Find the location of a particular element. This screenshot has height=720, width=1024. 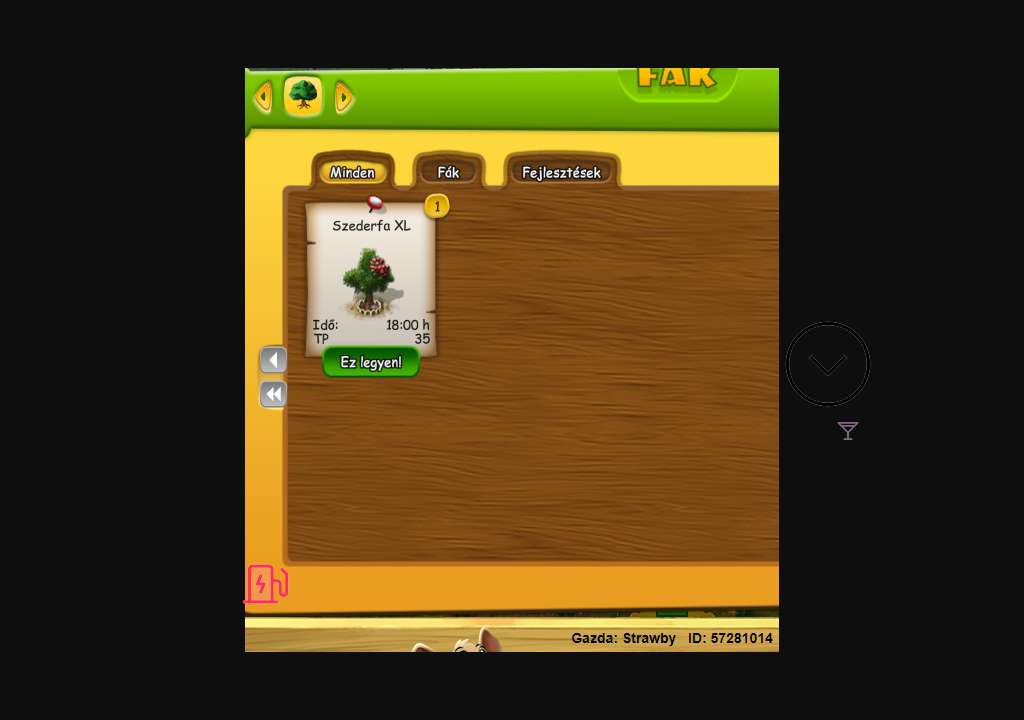

browse bar or cocktail menu is located at coordinates (848, 431).